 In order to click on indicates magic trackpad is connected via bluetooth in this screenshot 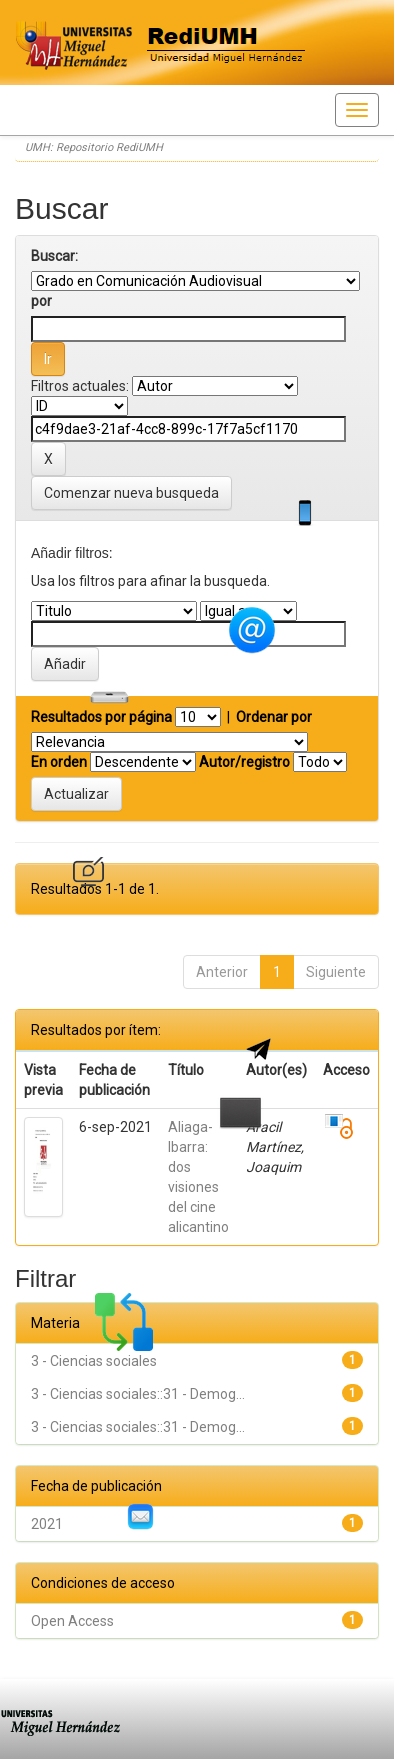, I will do `click(240, 1112)`.